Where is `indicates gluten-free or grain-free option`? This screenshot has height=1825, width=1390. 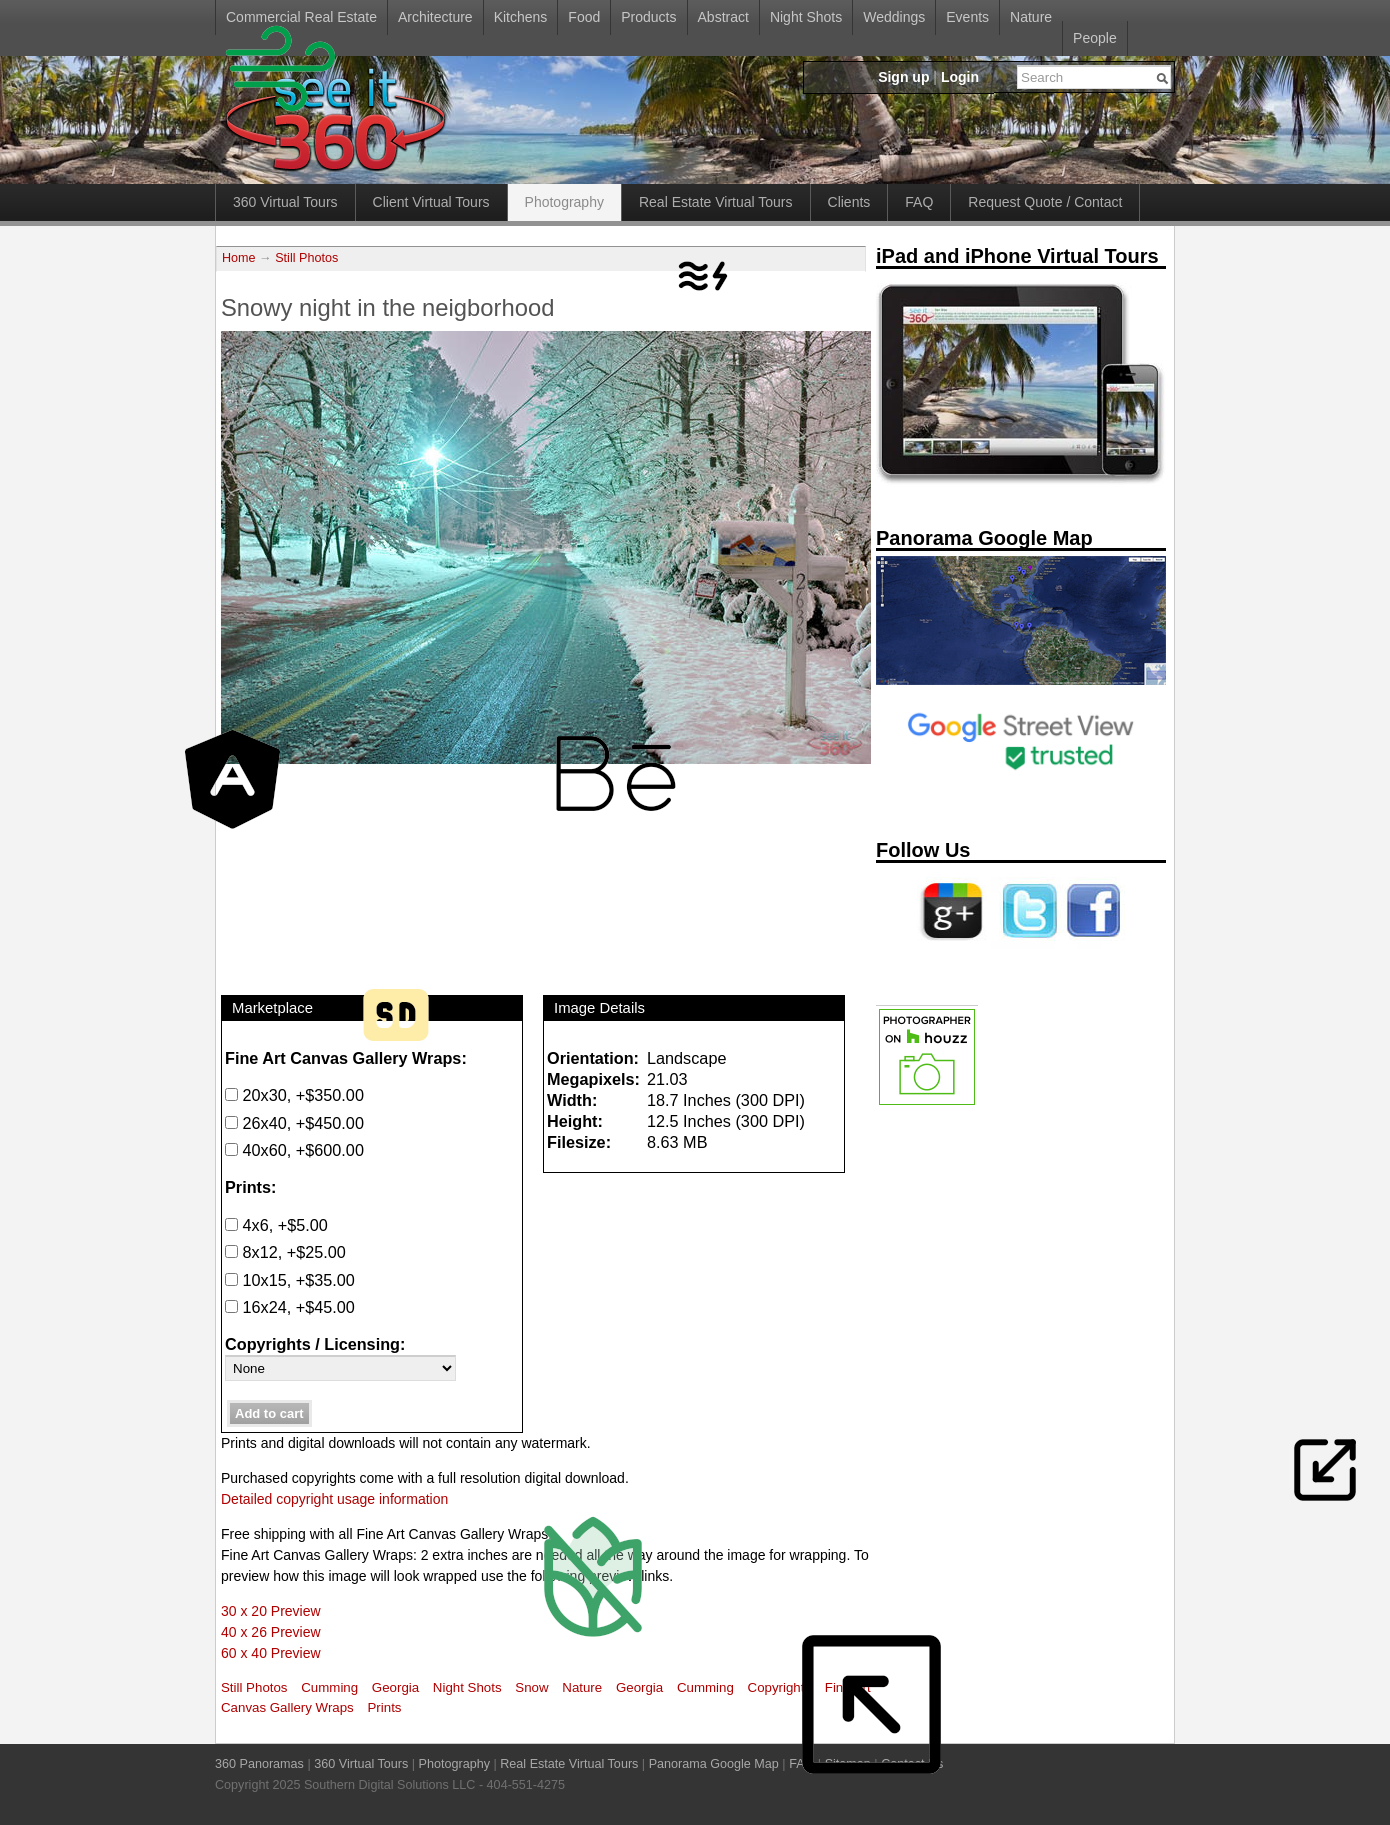 indicates gluten-free or grain-free option is located at coordinates (593, 1579).